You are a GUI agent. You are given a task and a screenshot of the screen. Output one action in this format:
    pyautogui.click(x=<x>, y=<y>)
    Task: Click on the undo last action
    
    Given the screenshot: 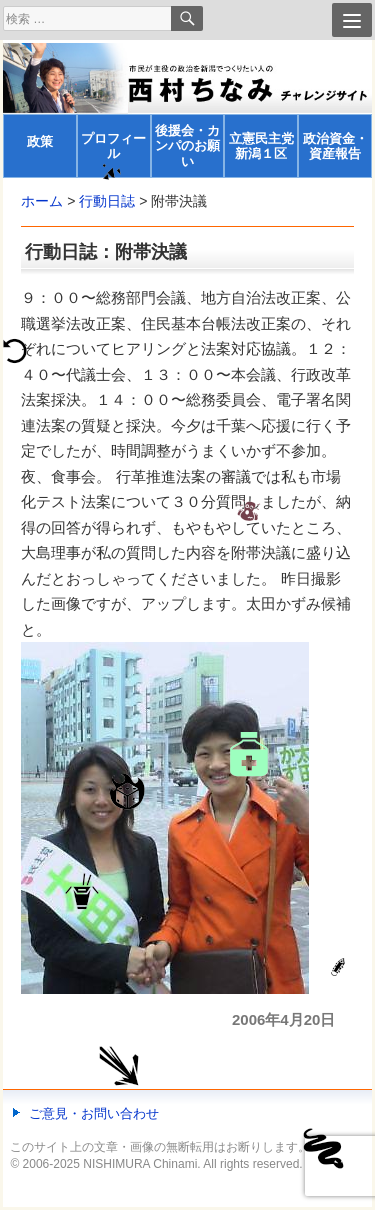 What is the action you would take?
    pyautogui.click(x=15, y=351)
    